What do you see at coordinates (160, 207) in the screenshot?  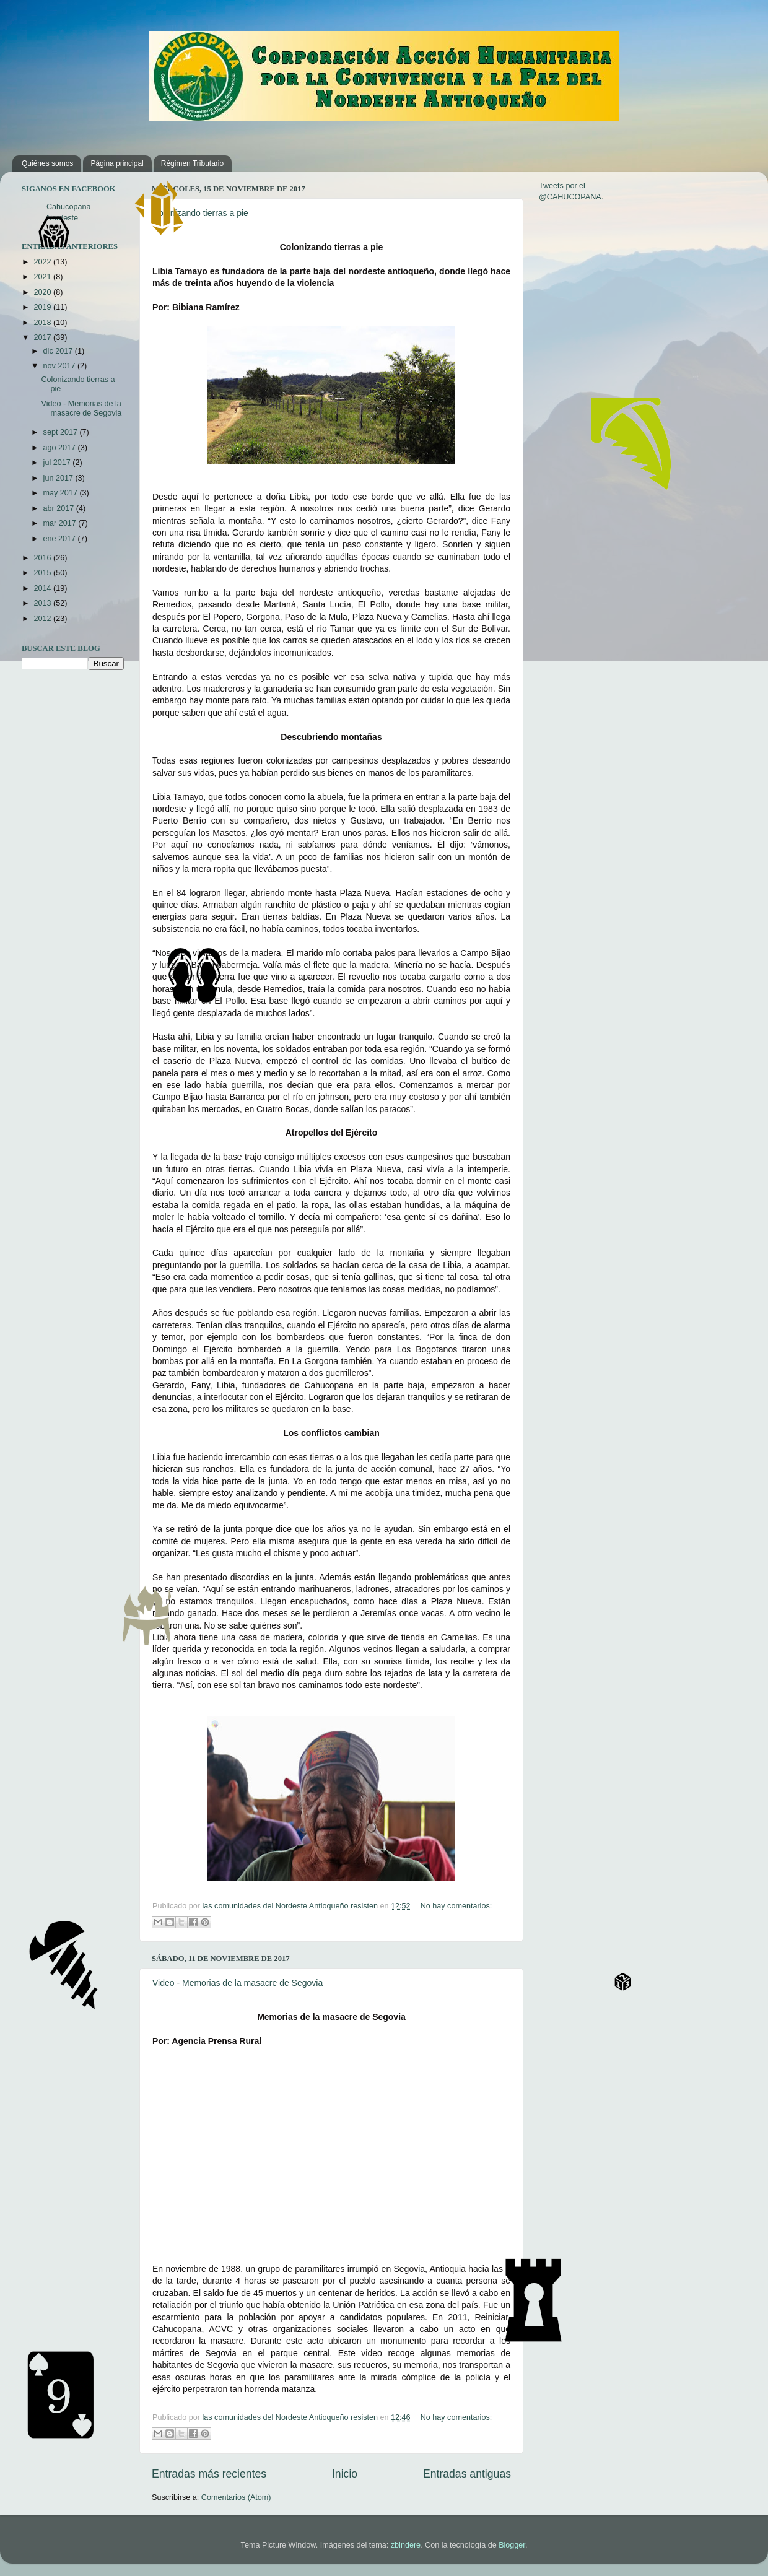 I see `collect or interact with a magic crystal item` at bounding box center [160, 207].